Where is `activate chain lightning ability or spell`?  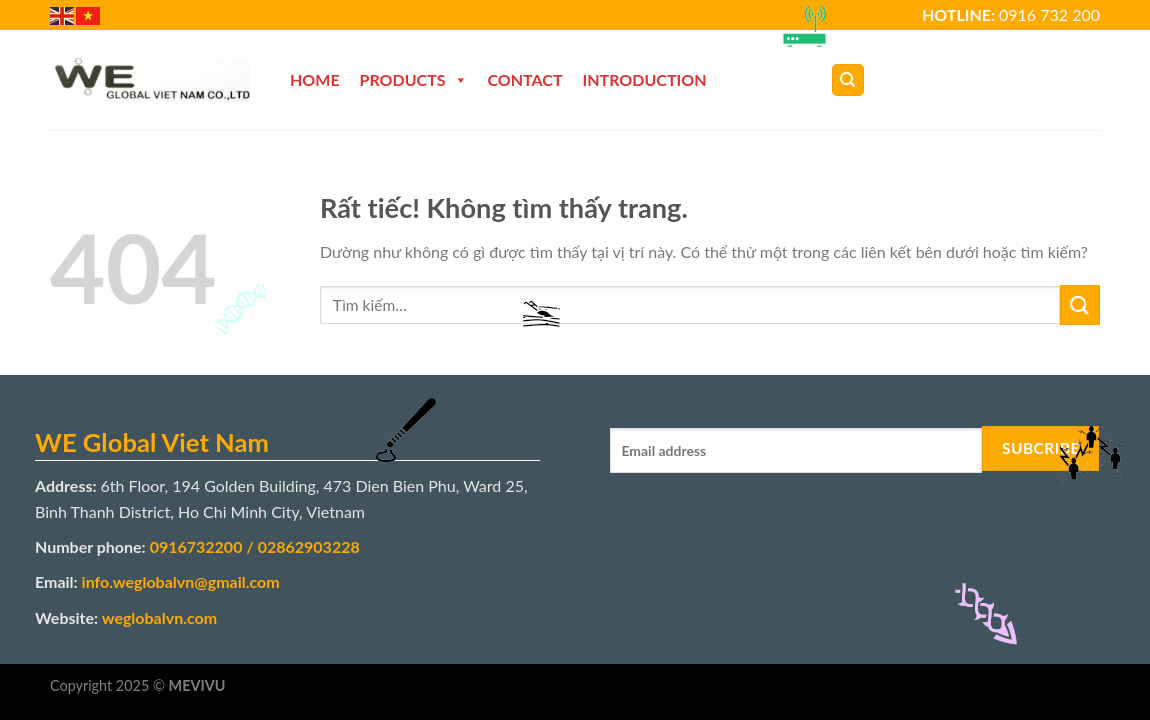 activate chain lightning ability or spell is located at coordinates (1091, 454).